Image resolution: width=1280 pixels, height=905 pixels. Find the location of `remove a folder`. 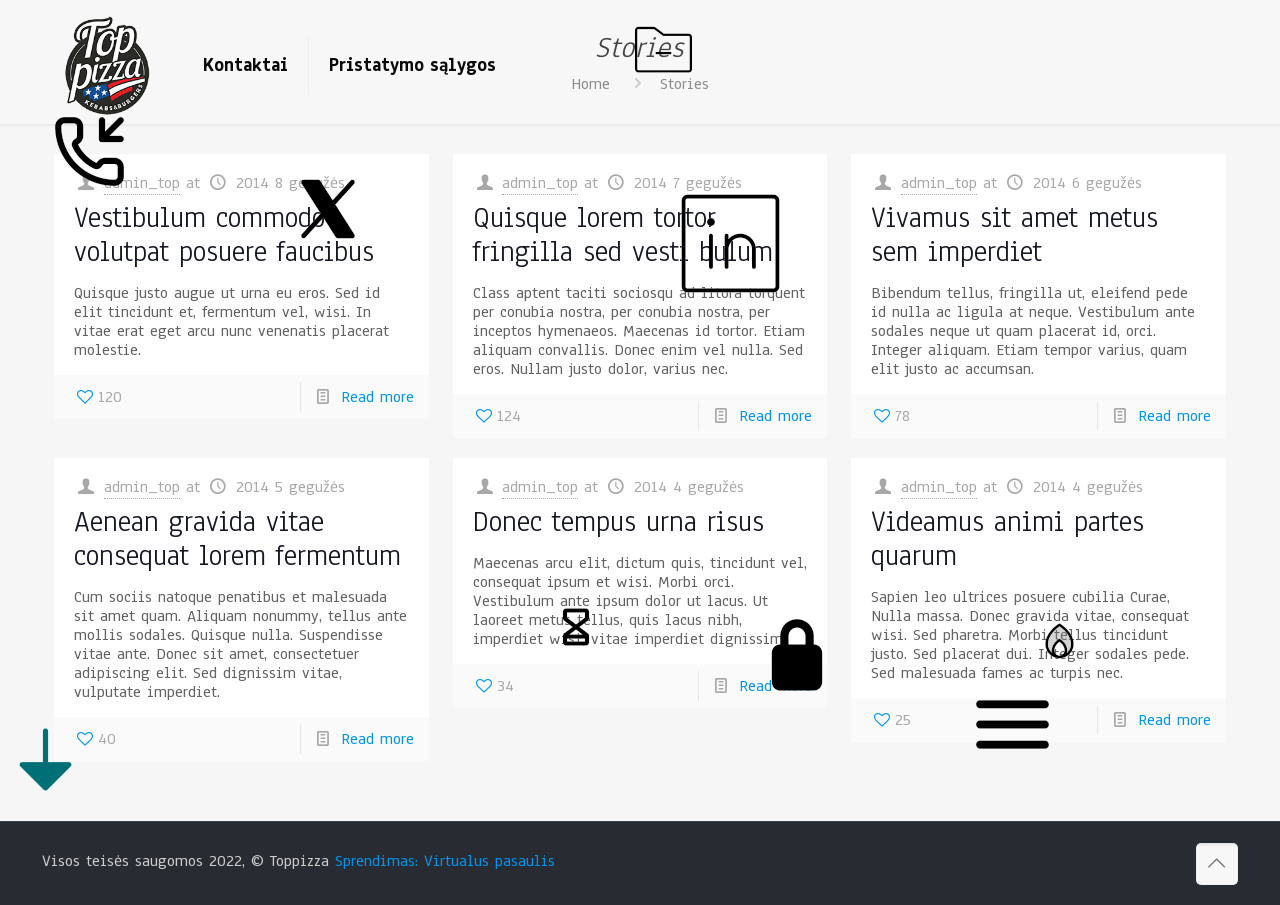

remove a folder is located at coordinates (663, 48).